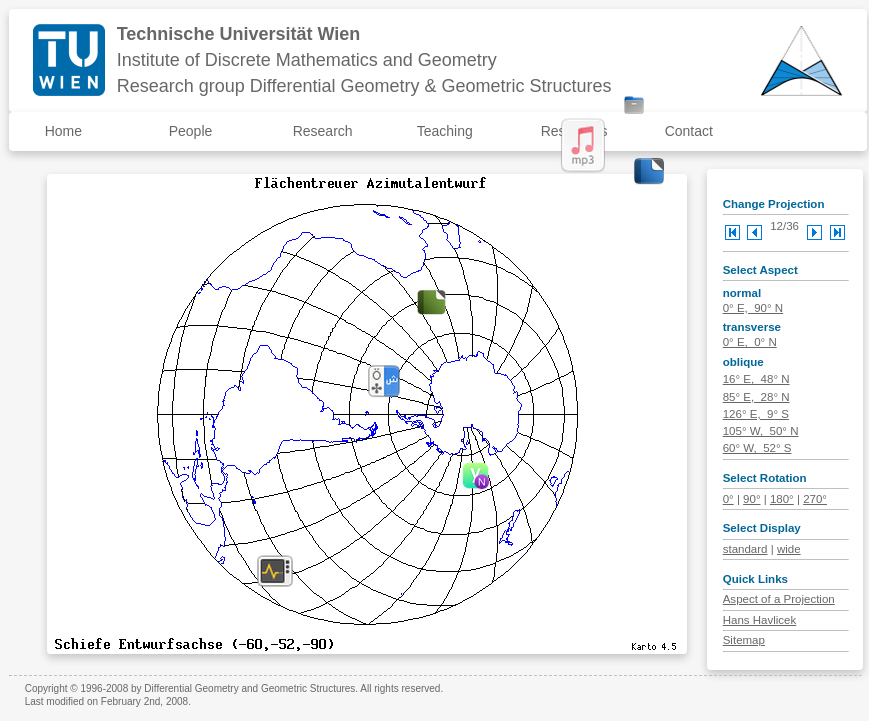 This screenshot has height=721, width=869. What do you see at coordinates (384, 381) in the screenshot?
I see `open the character map application` at bounding box center [384, 381].